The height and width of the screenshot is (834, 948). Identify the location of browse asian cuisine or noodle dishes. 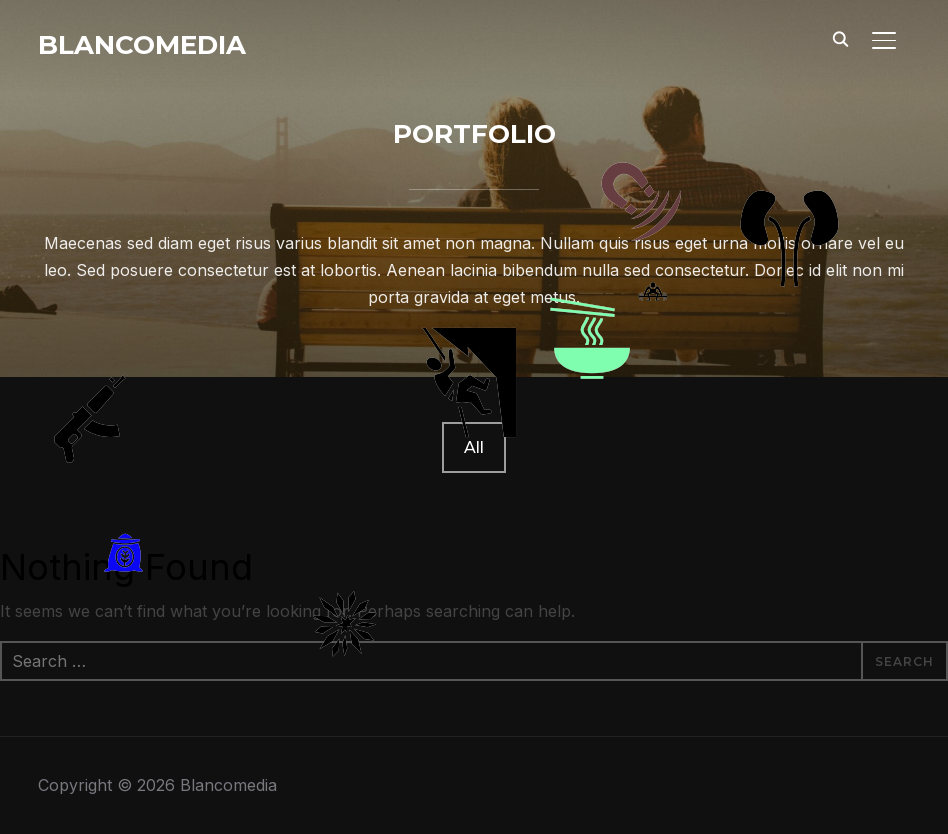
(592, 338).